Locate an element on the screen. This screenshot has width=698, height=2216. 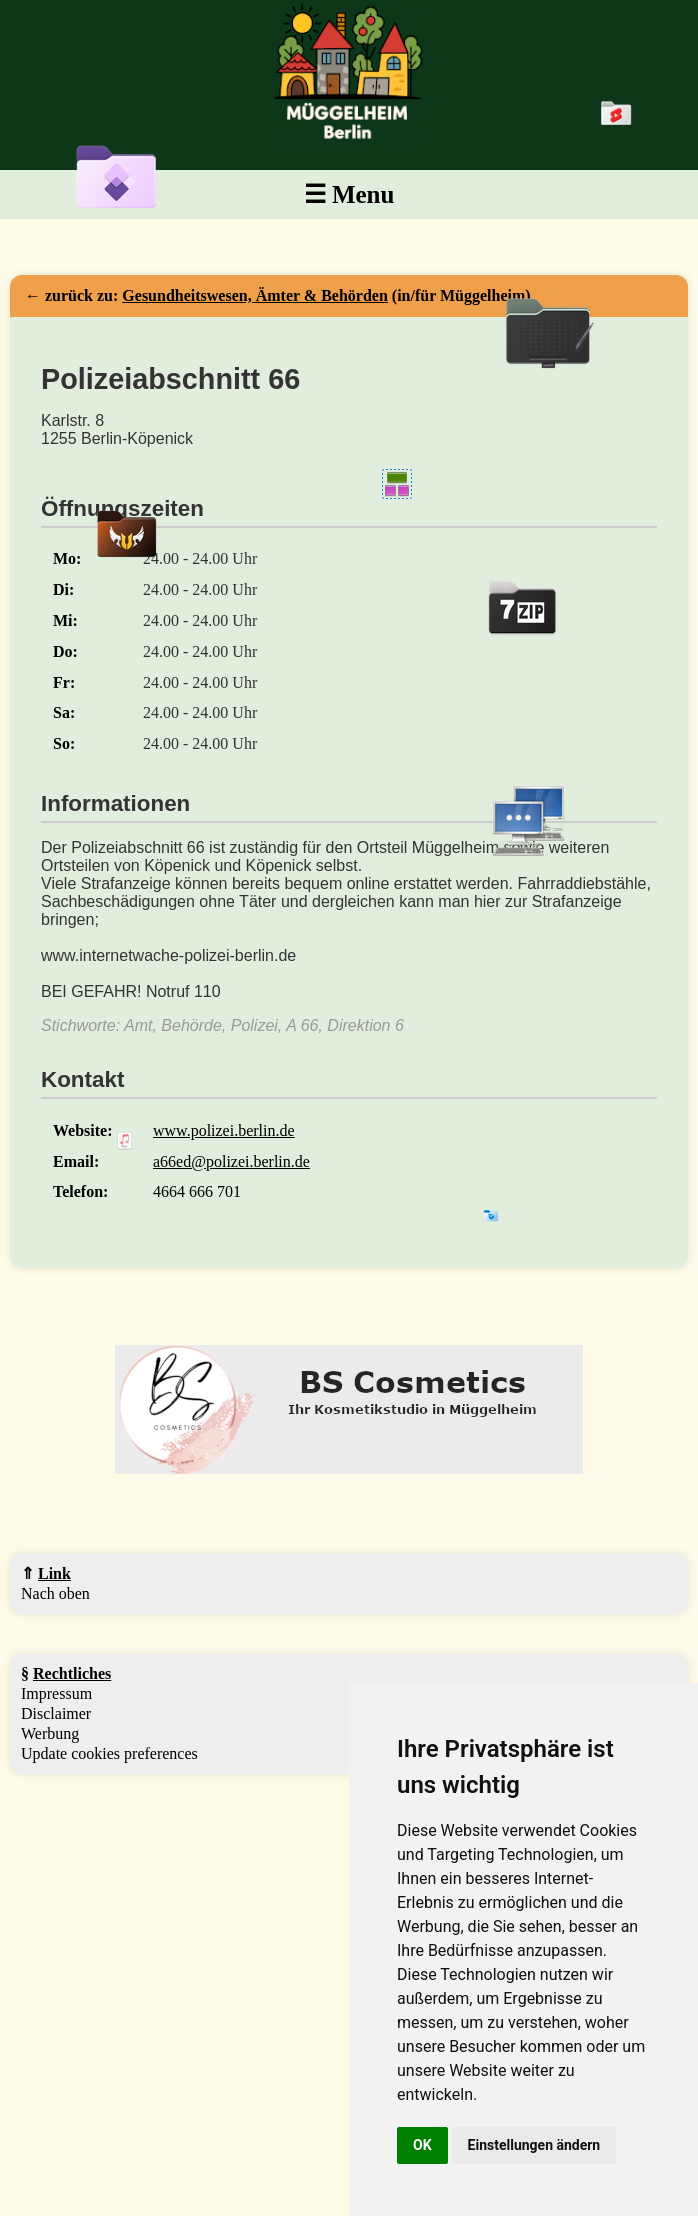
open microsoft kaizala files folder is located at coordinates (491, 1216).